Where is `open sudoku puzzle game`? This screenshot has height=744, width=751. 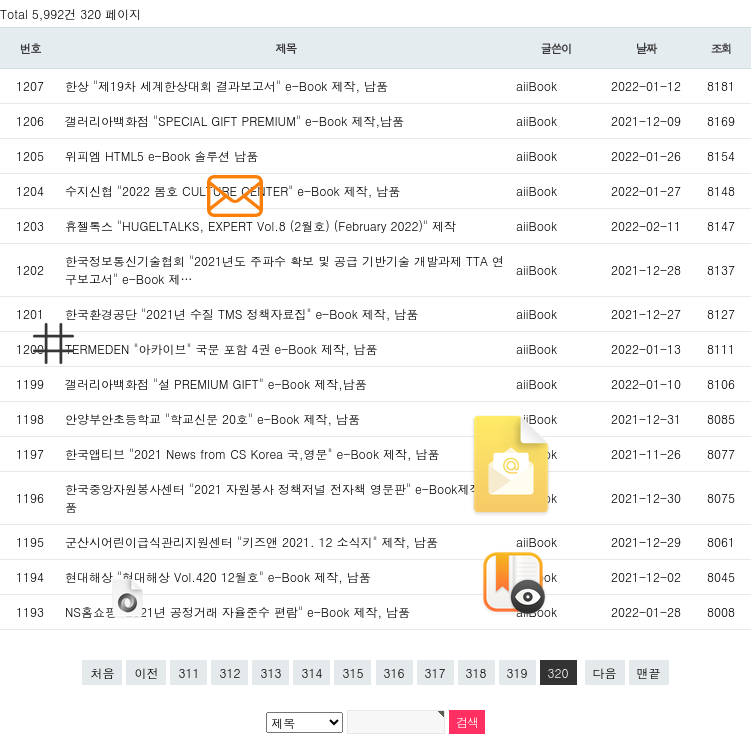
open sudoku puzzle game is located at coordinates (53, 343).